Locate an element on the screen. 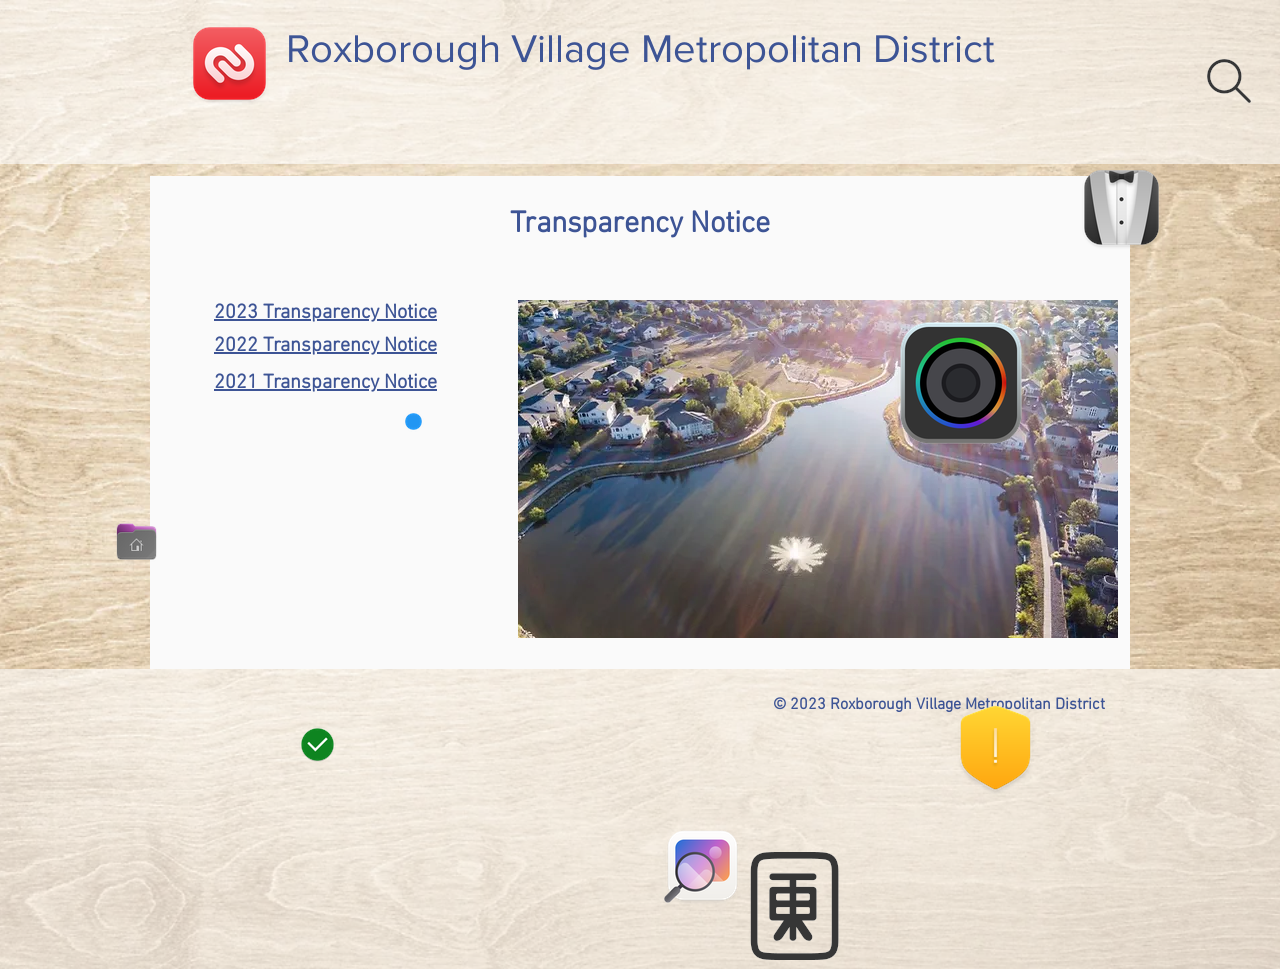  open gnome loupe image viewer is located at coordinates (702, 865).